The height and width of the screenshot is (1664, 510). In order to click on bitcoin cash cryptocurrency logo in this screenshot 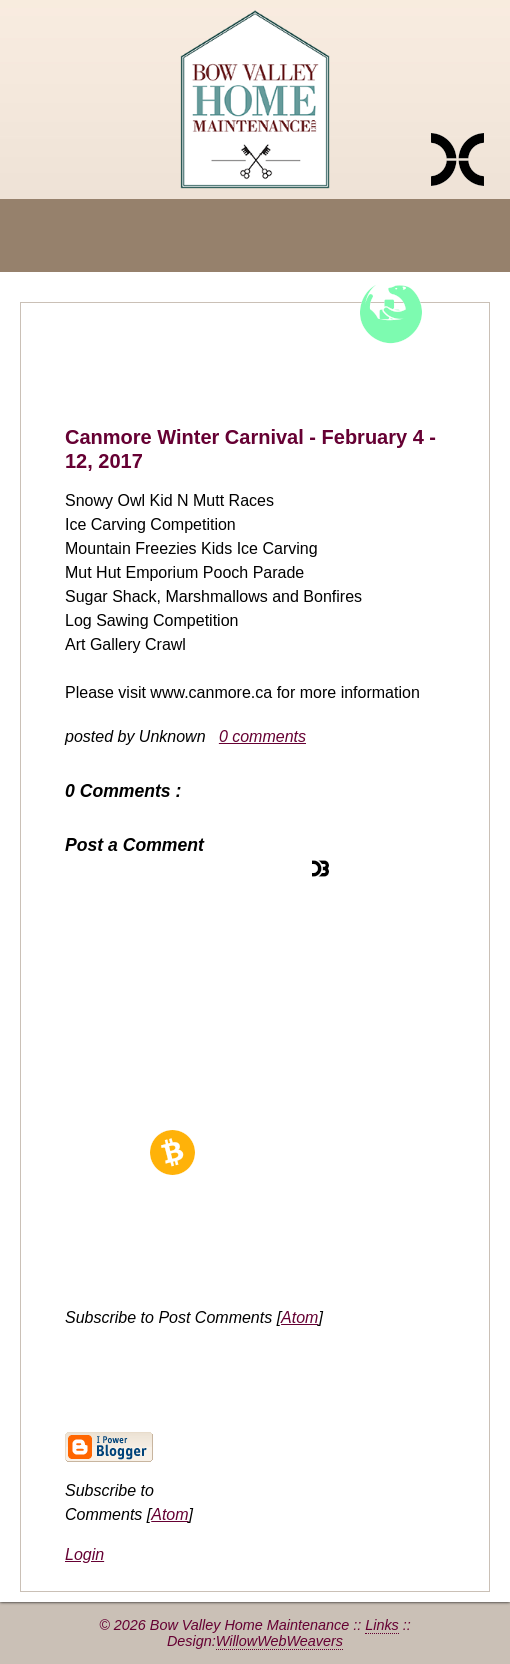, I will do `click(172, 1152)`.